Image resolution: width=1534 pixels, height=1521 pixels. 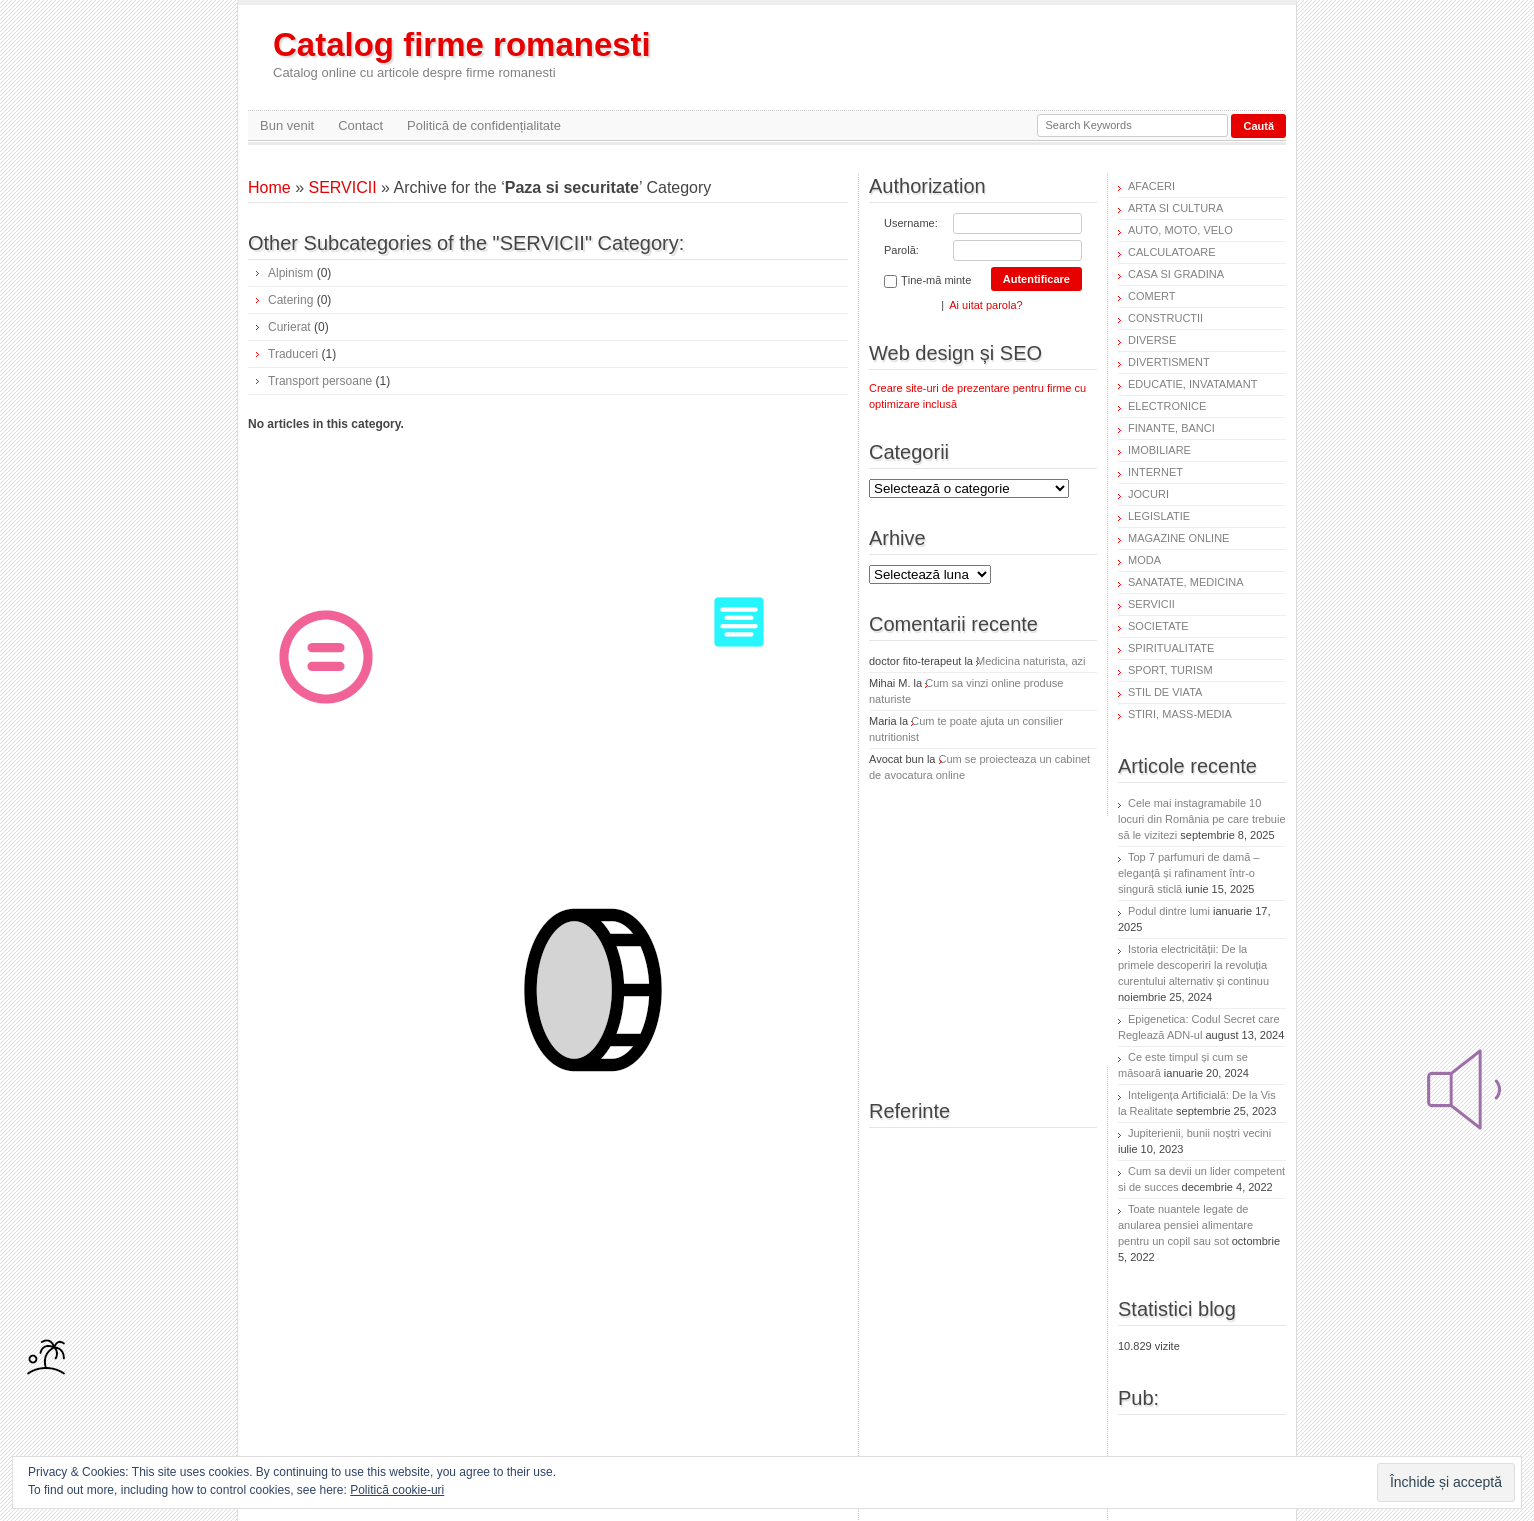 What do you see at coordinates (593, 990) in the screenshot?
I see `view account balance or credits` at bounding box center [593, 990].